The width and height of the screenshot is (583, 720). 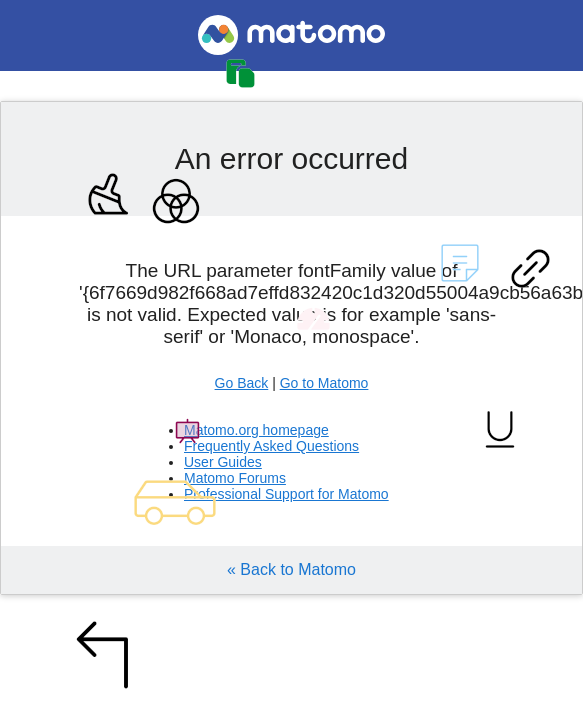 What do you see at coordinates (460, 263) in the screenshot?
I see `create a new note` at bounding box center [460, 263].